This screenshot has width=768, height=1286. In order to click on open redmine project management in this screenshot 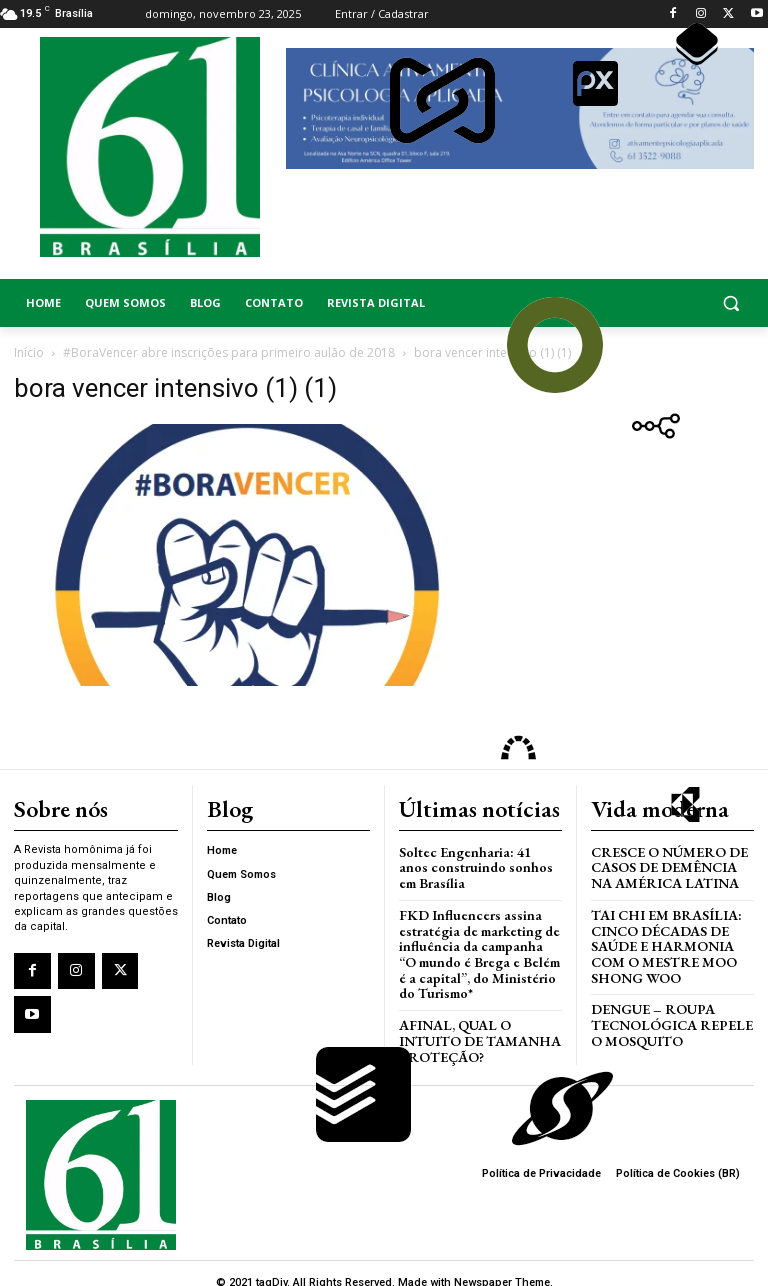, I will do `click(518, 747)`.